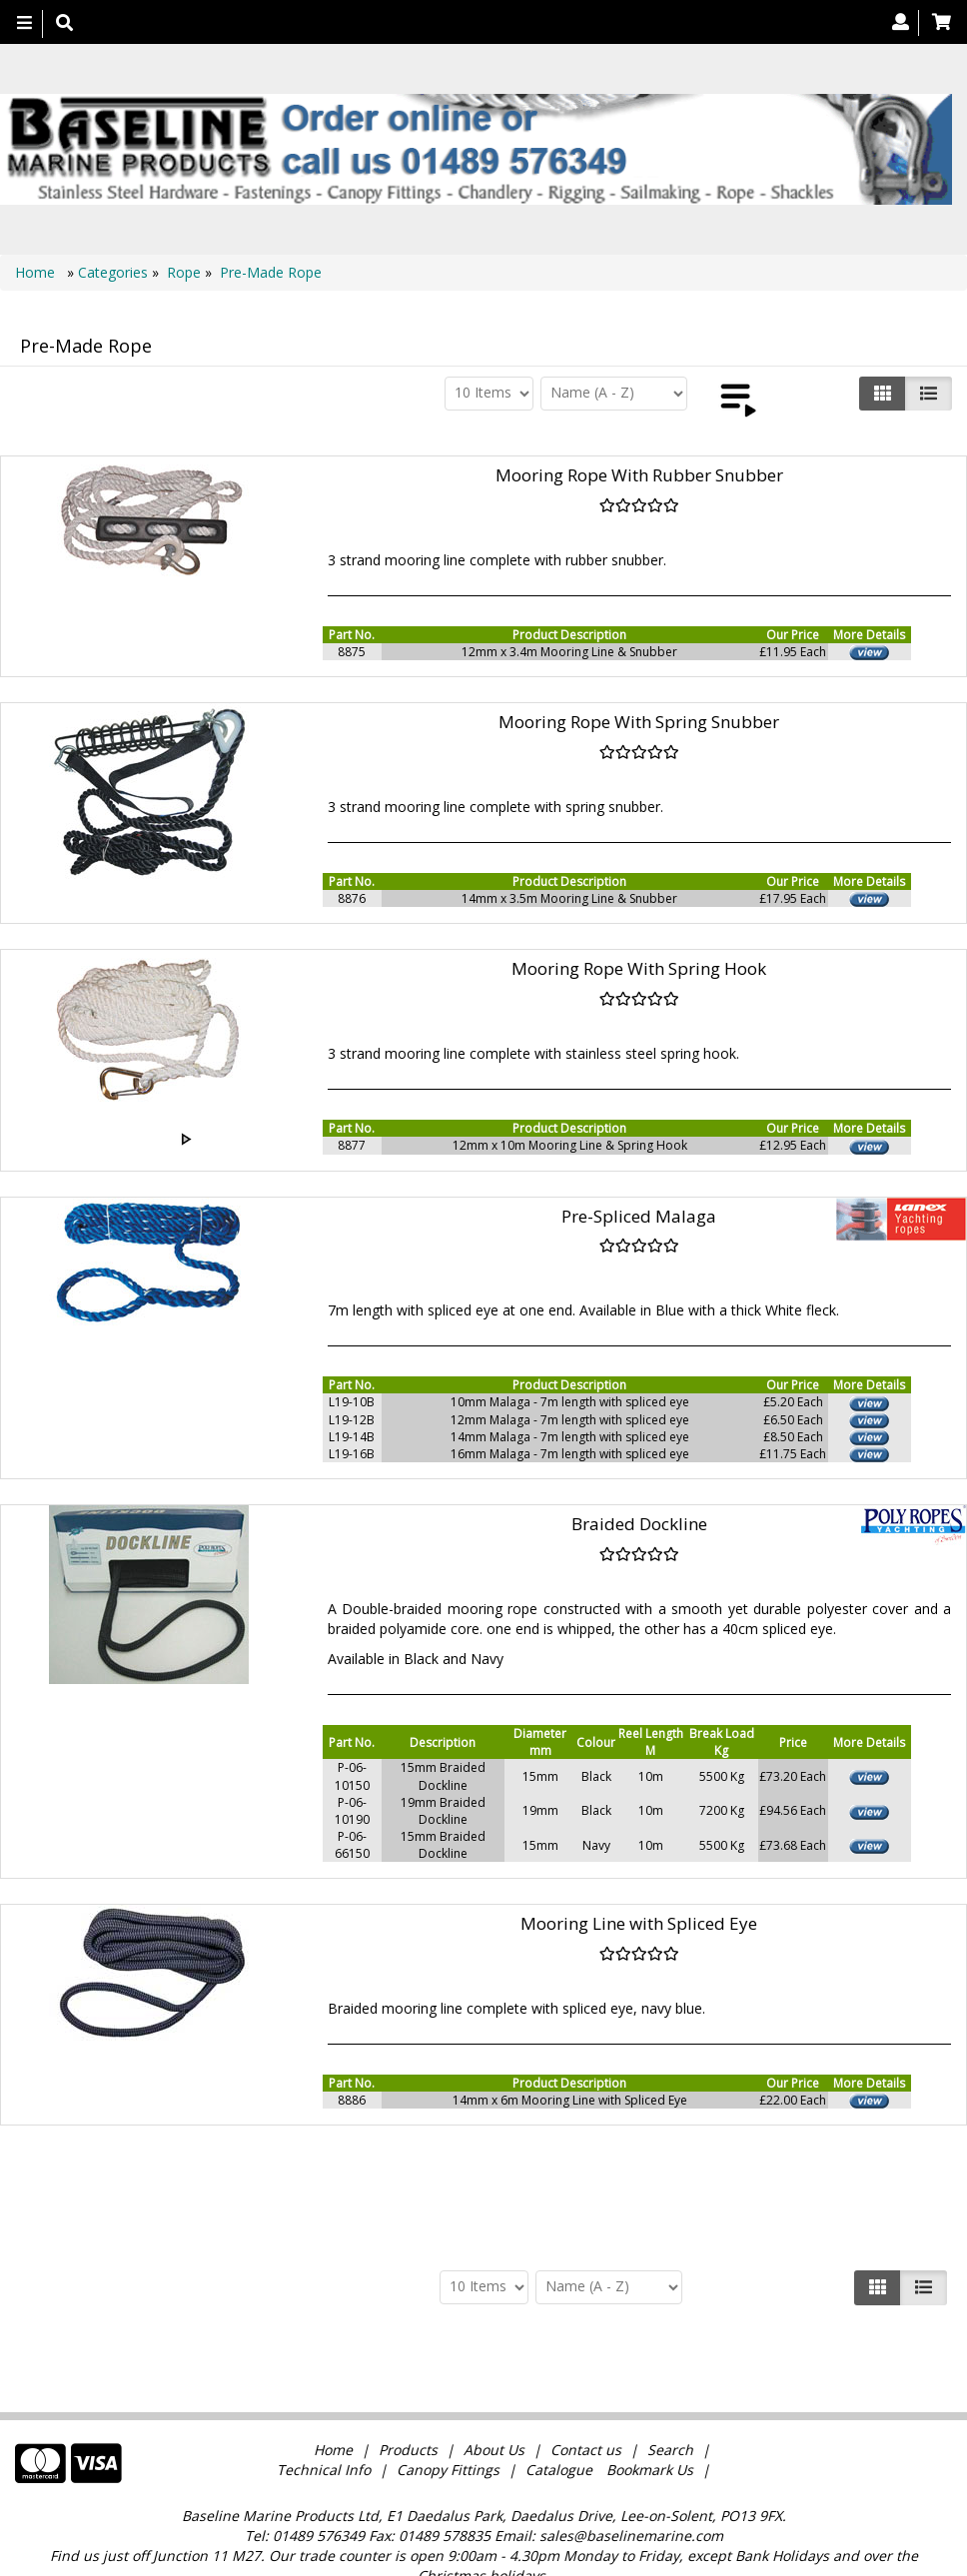 The height and width of the screenshot is (2576, 967). I want to click on play media or video content, so click(185, 1139).